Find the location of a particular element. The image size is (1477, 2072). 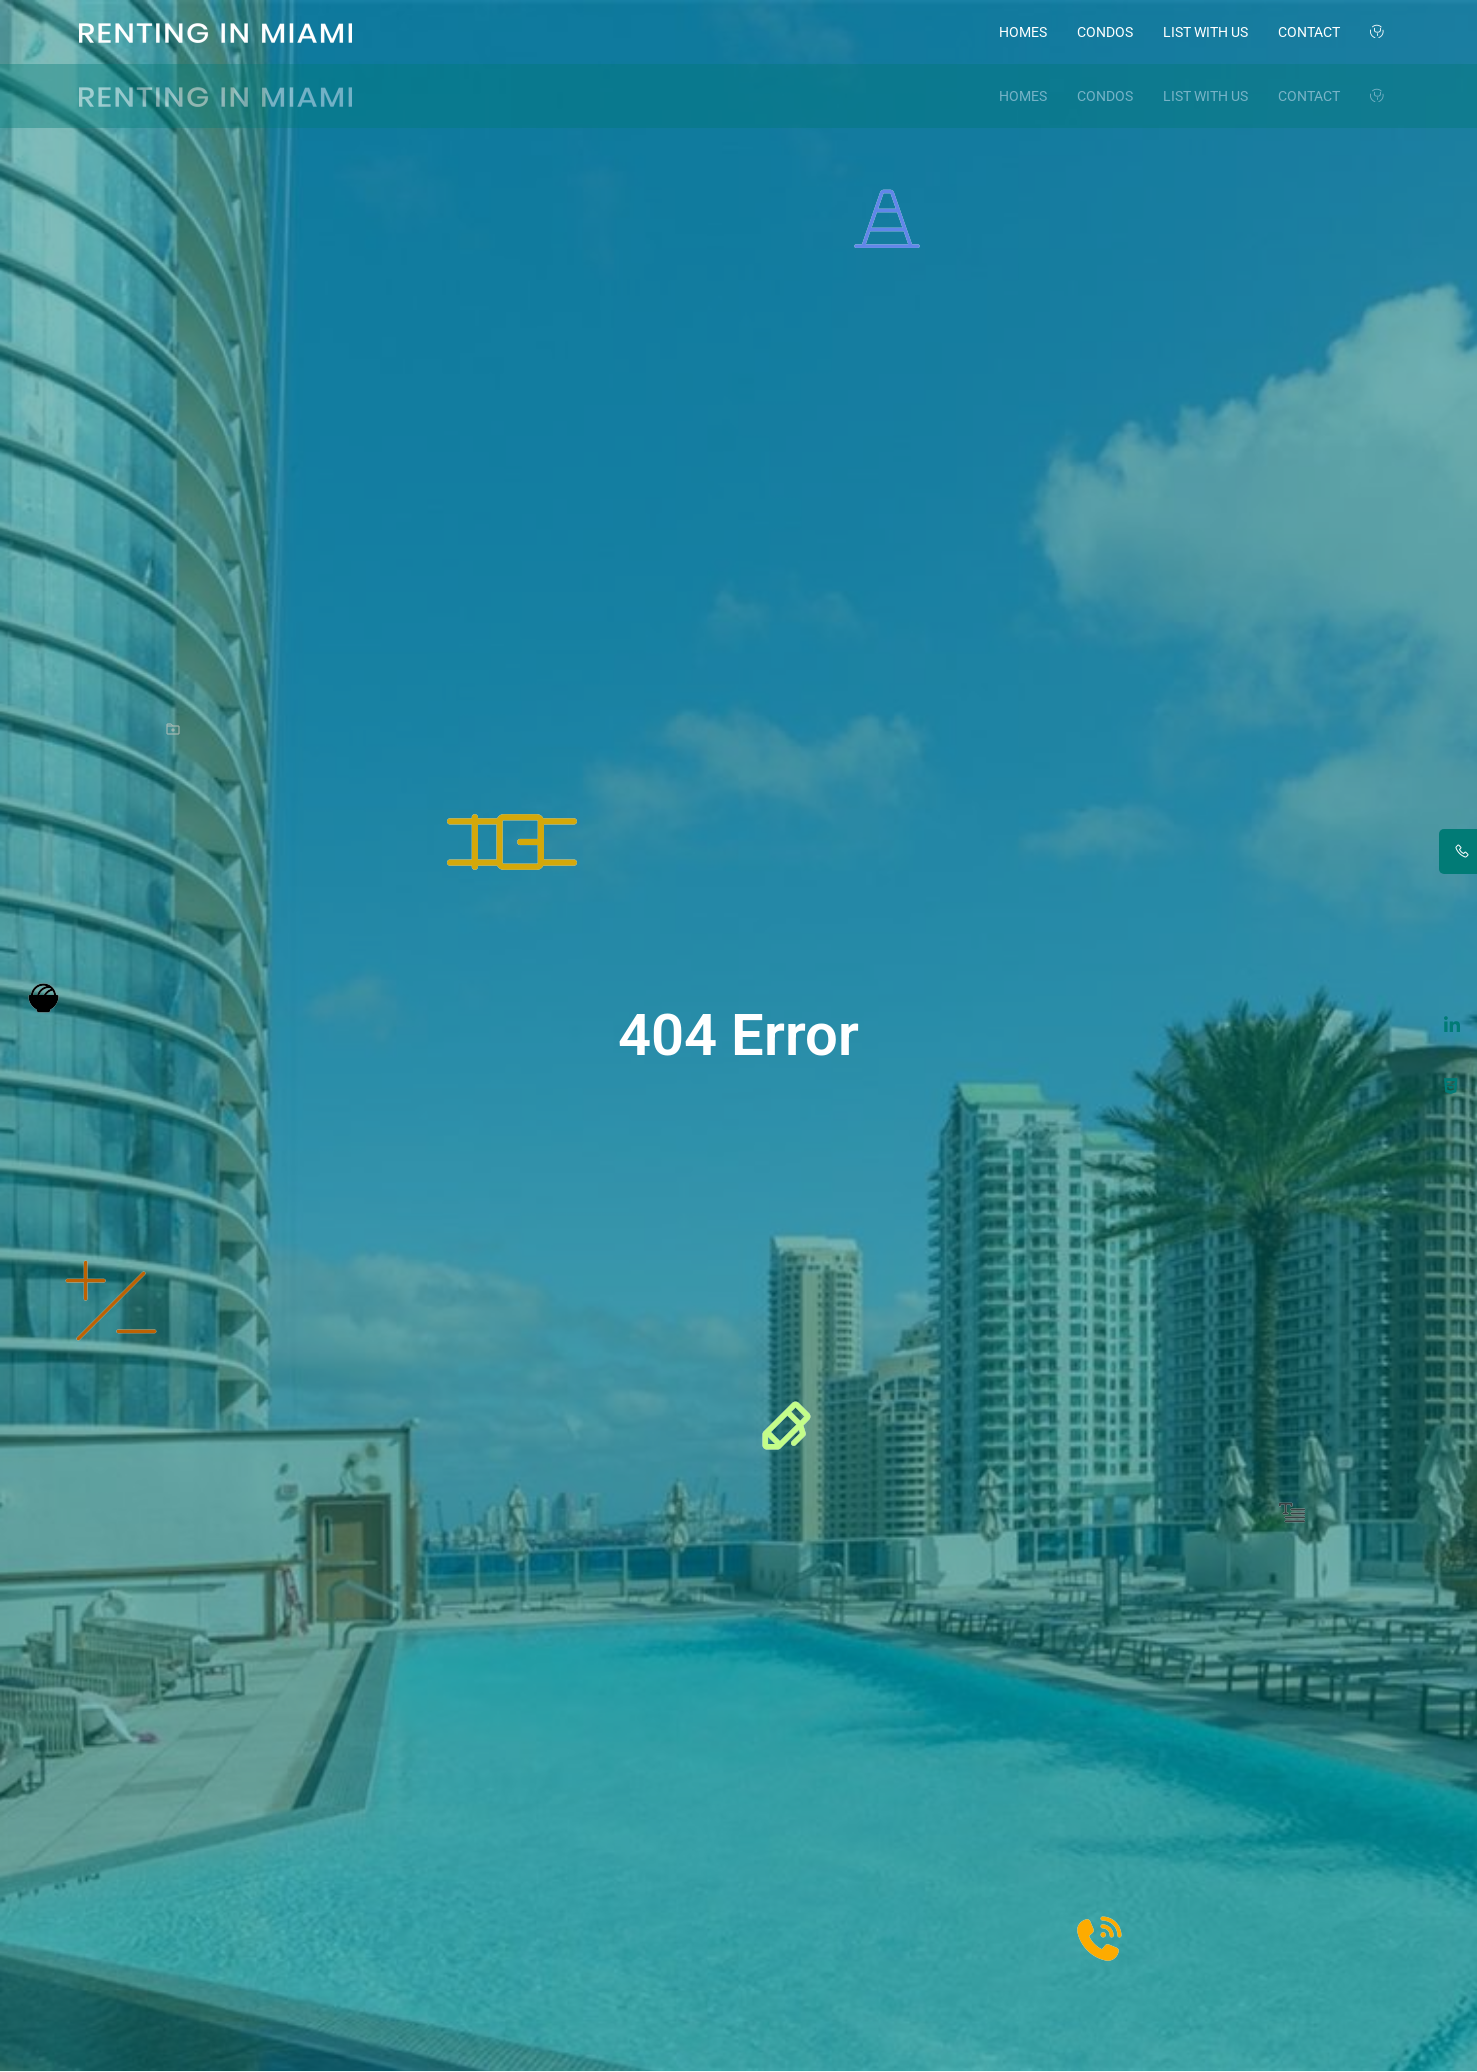

adjust belt or strap settings is located at coordinates (512, 842).